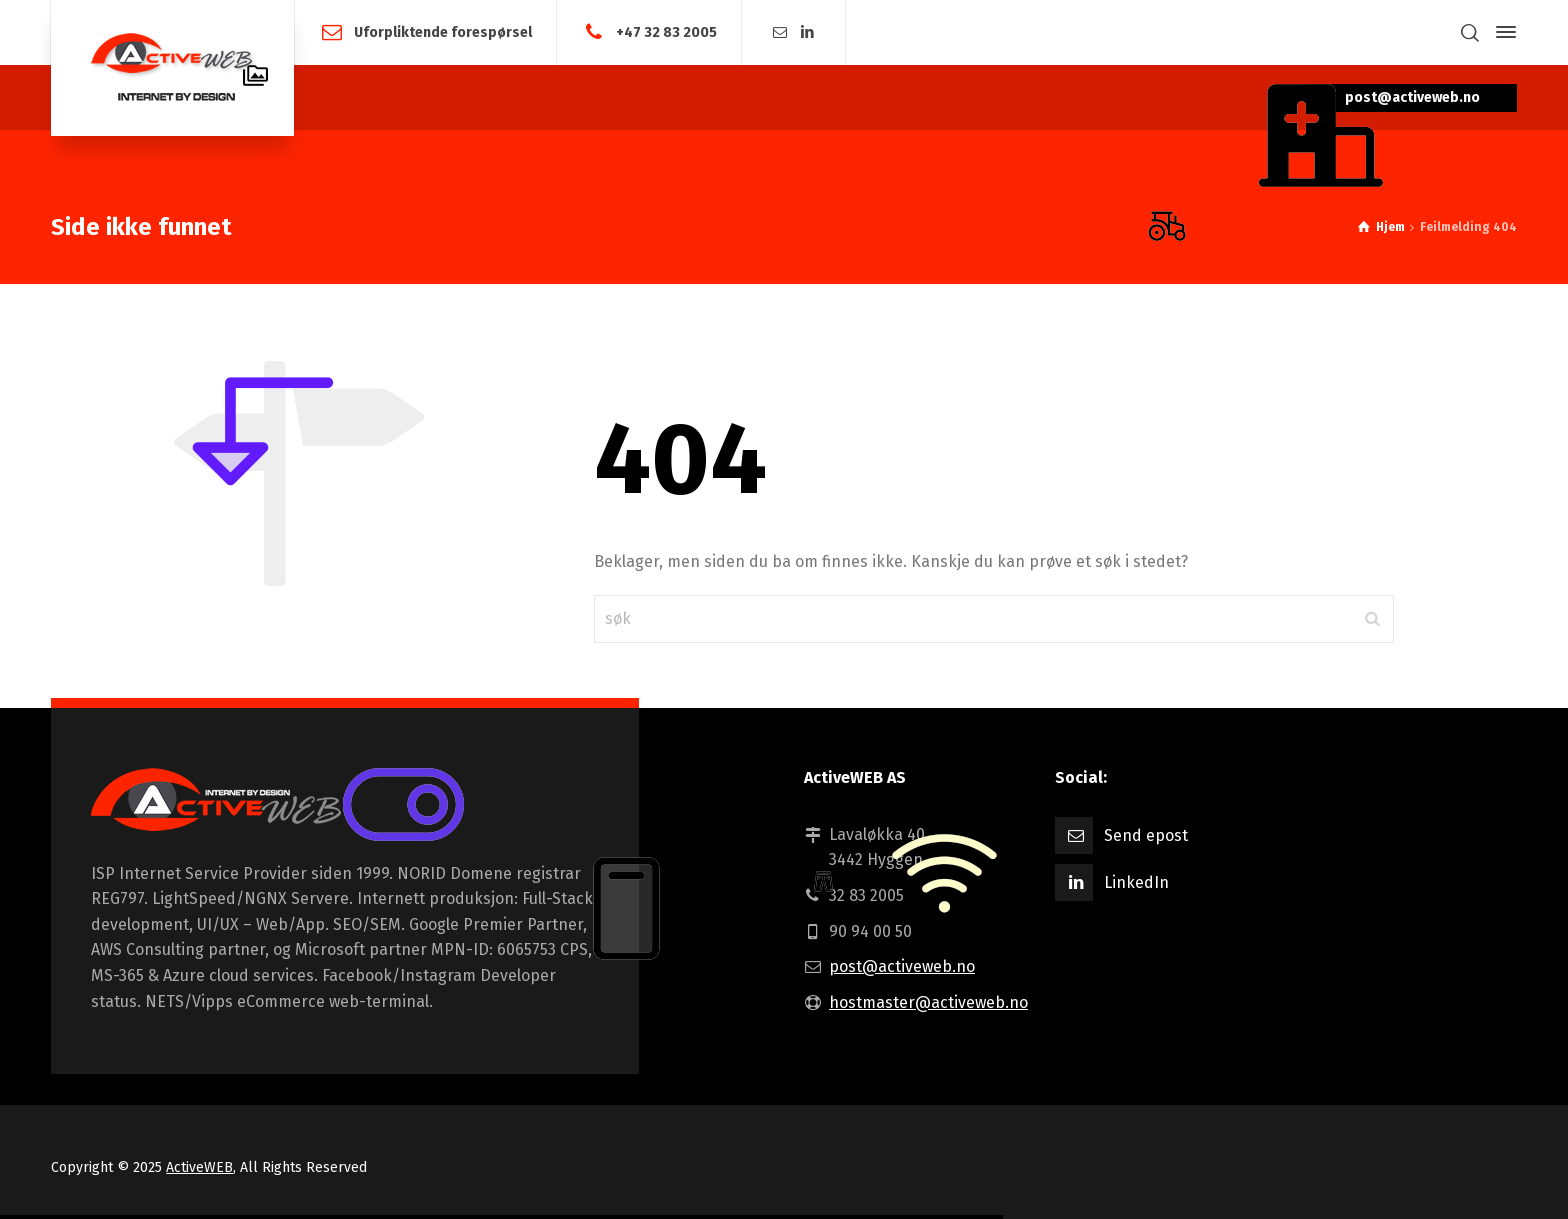  I want to click on access farming or agricultural features, so click(1166, 225).